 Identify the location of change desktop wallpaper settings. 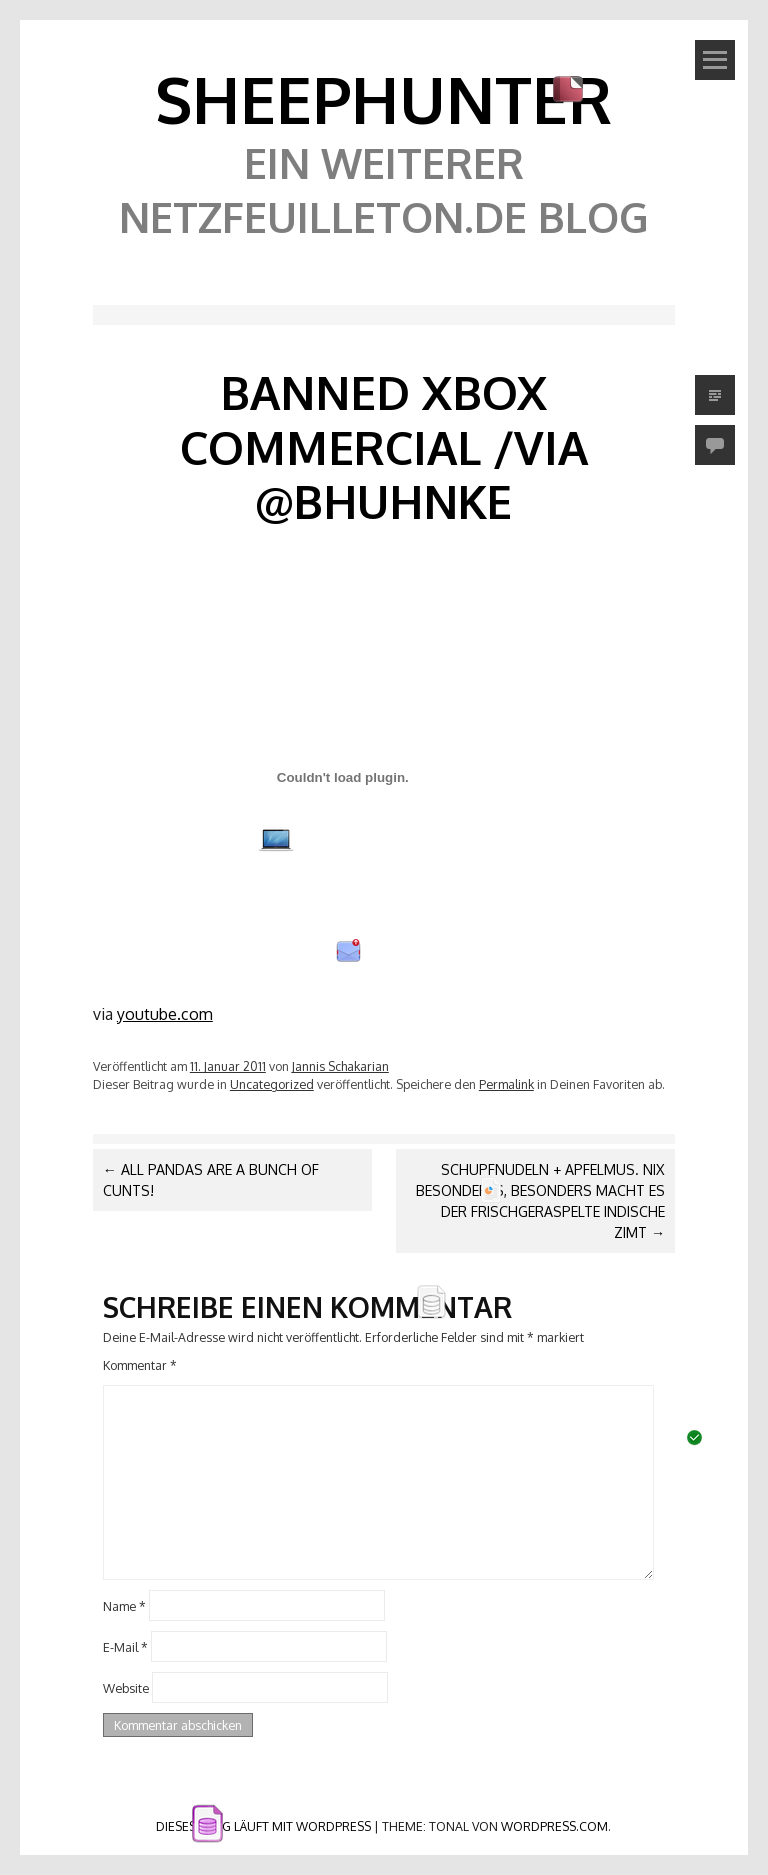
(568, 88).